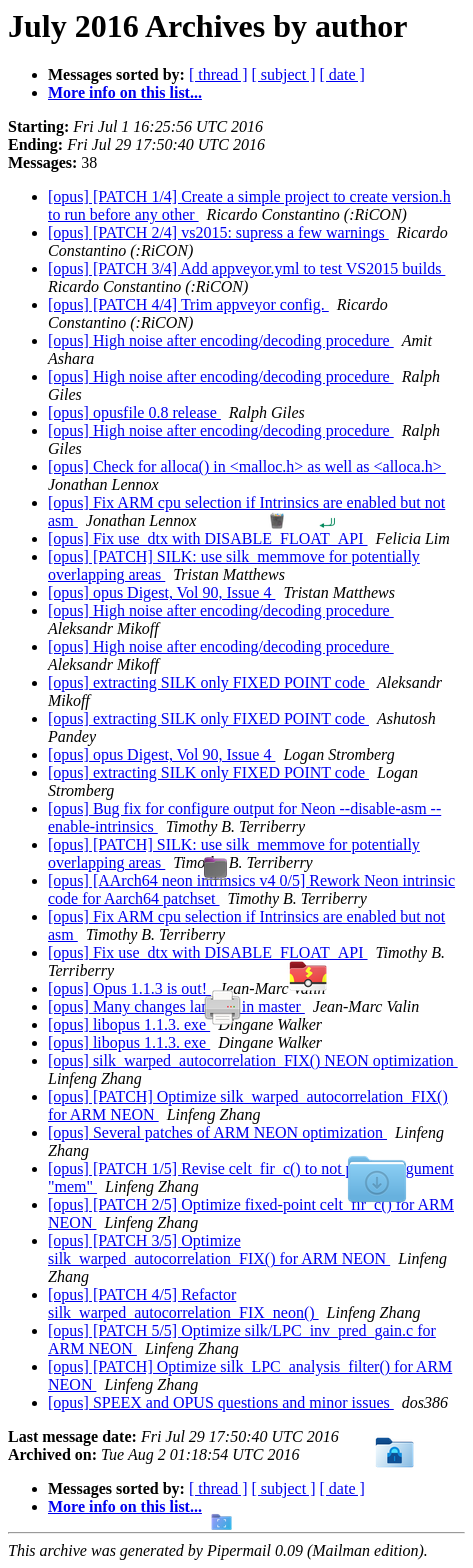 This screenshot has height=1568, width=473. What do you see at coordinates (222, 1007) in the screenshot?
I see `print the current file or document` at bounding box center [222, 1007].